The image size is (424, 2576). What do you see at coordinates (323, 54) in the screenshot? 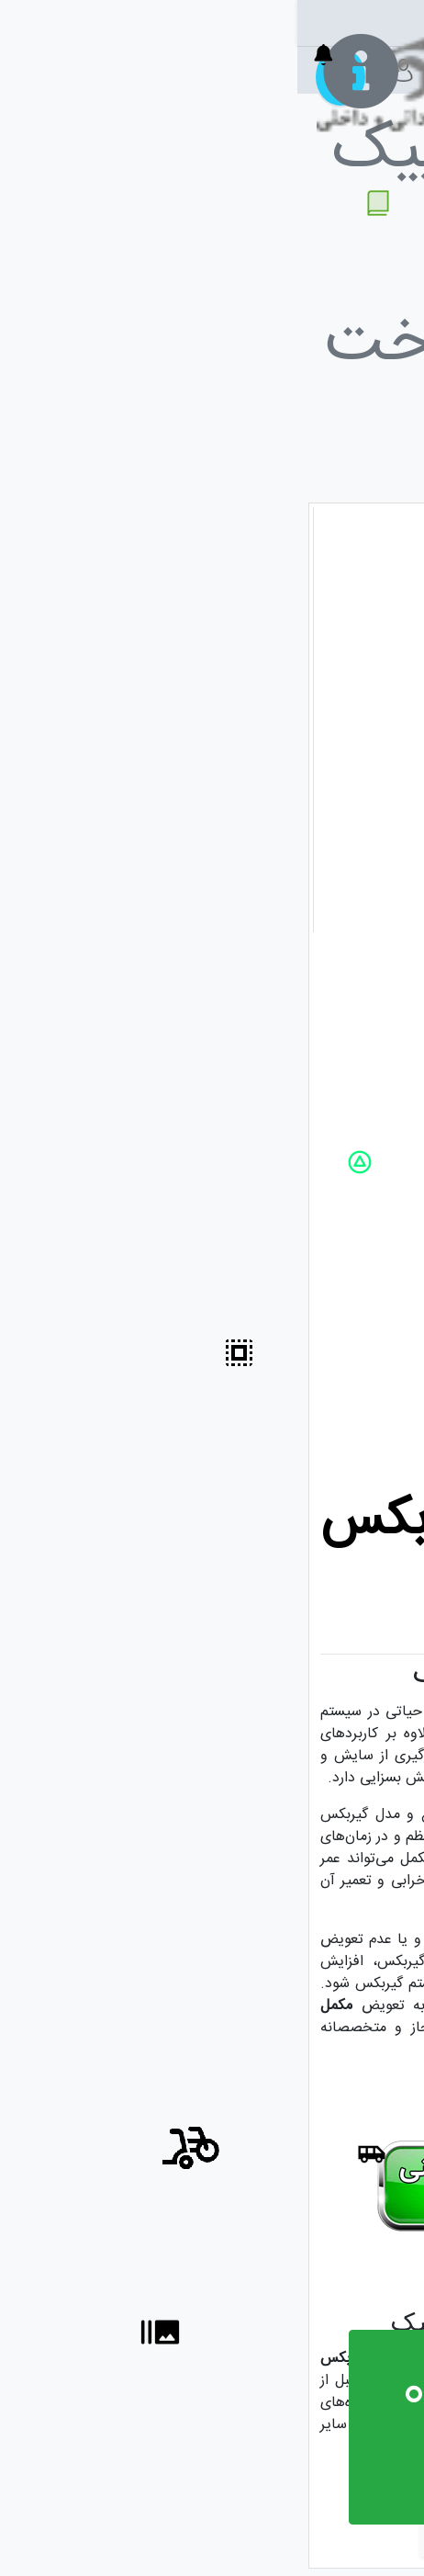
I see `view notifications` at bounding box center [323, 54].